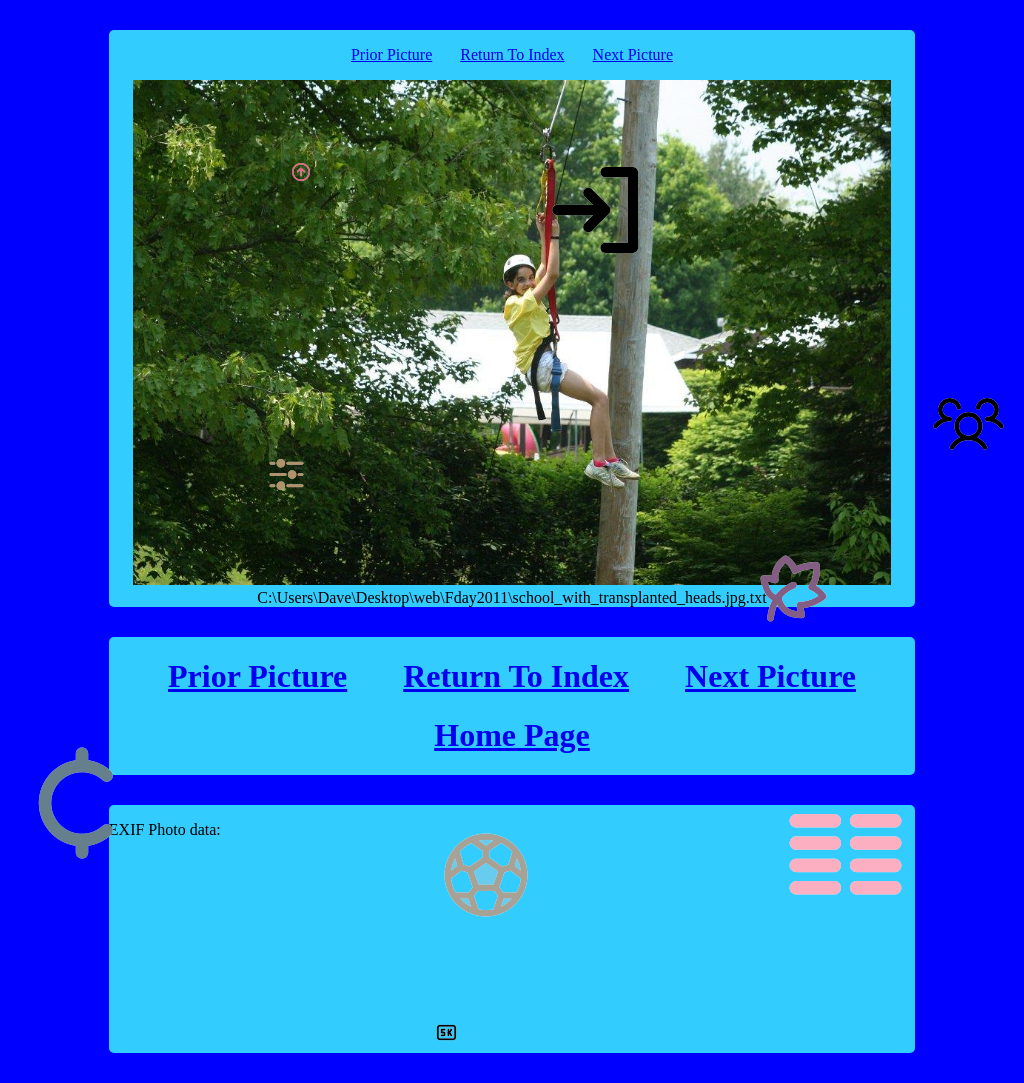 Image resolution: width=1024 pixels, height=1083 pixels. What do you see at coordinates (82, 803) in the screenshot?
I see `indicates cent currency or small monetary value` at bounding box center [82, 803].